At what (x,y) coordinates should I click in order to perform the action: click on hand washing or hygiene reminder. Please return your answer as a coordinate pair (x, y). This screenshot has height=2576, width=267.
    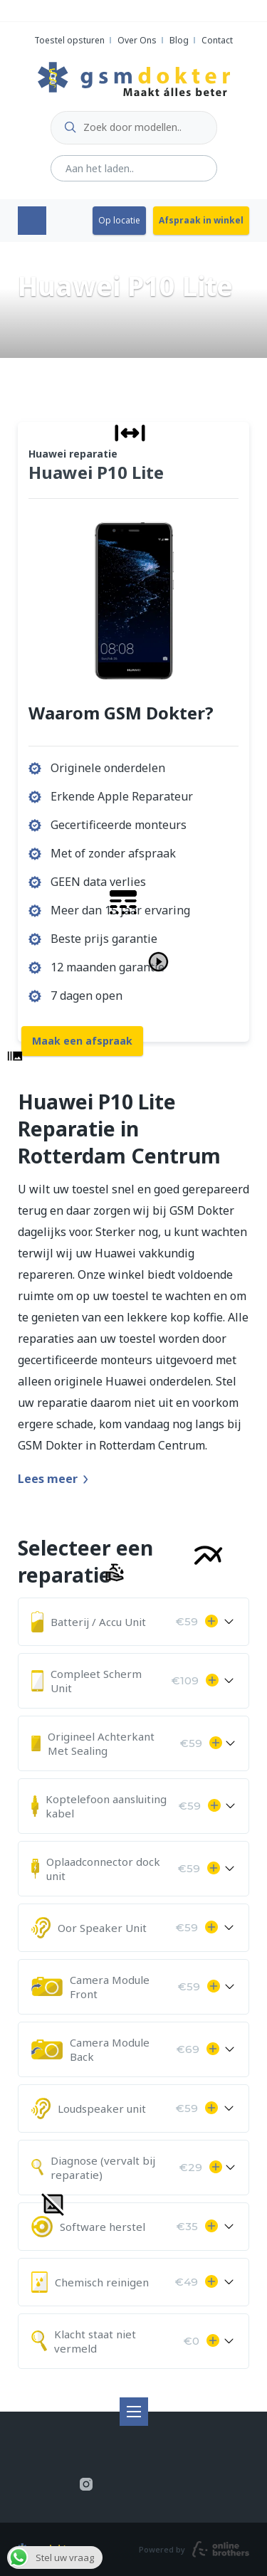
    Looking at the image, I should click on (115, 1572).